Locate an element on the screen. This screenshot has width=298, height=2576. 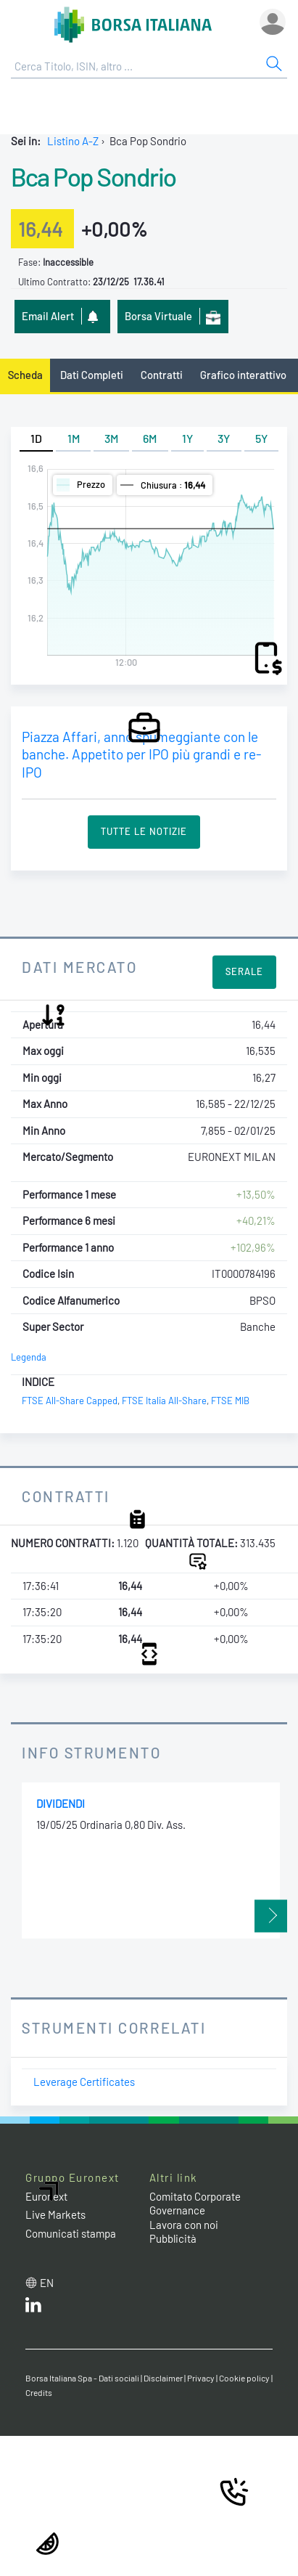
view task list or checklist is located at coordinates (137, 1519).